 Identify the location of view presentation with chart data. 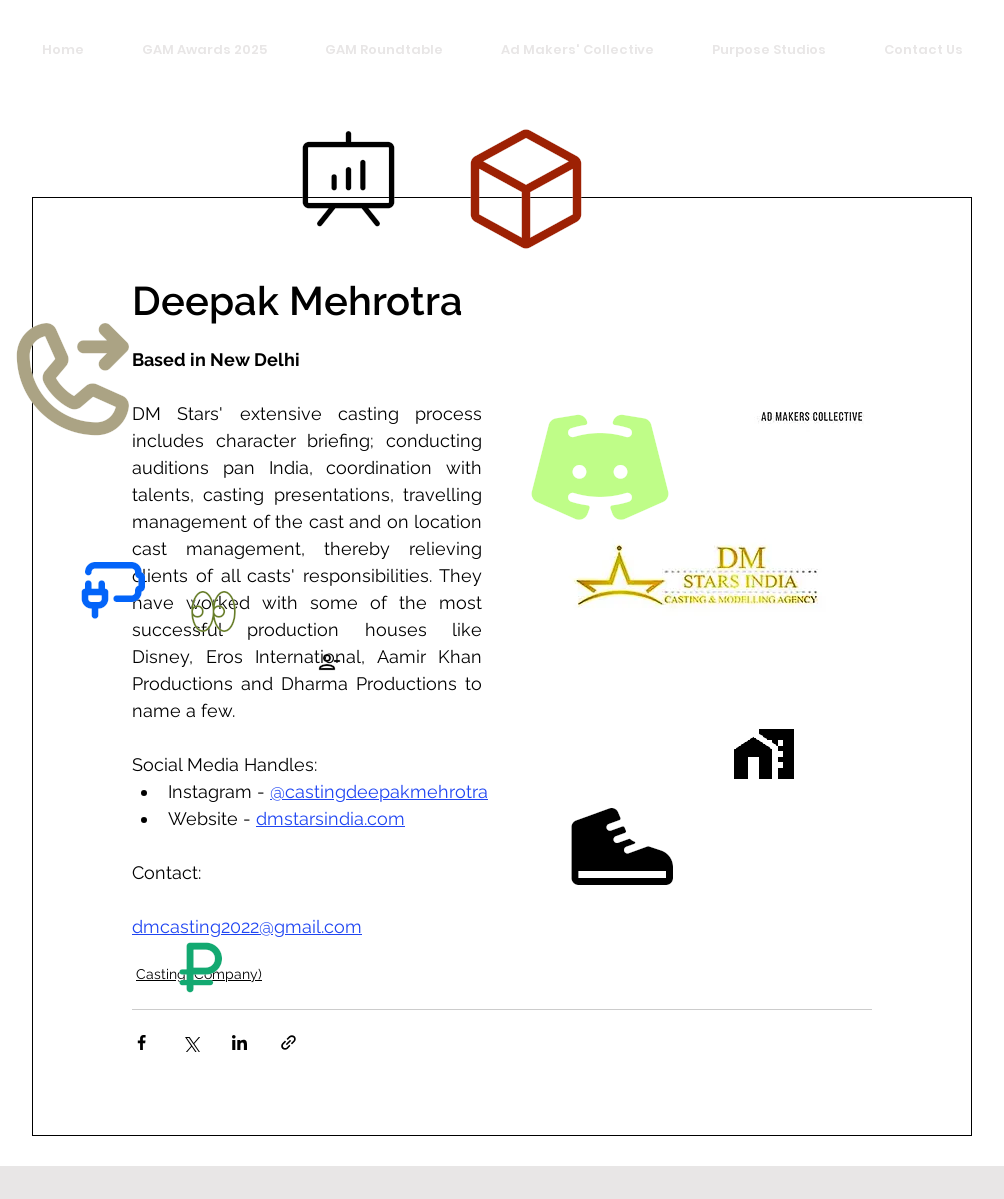
(348, 180).